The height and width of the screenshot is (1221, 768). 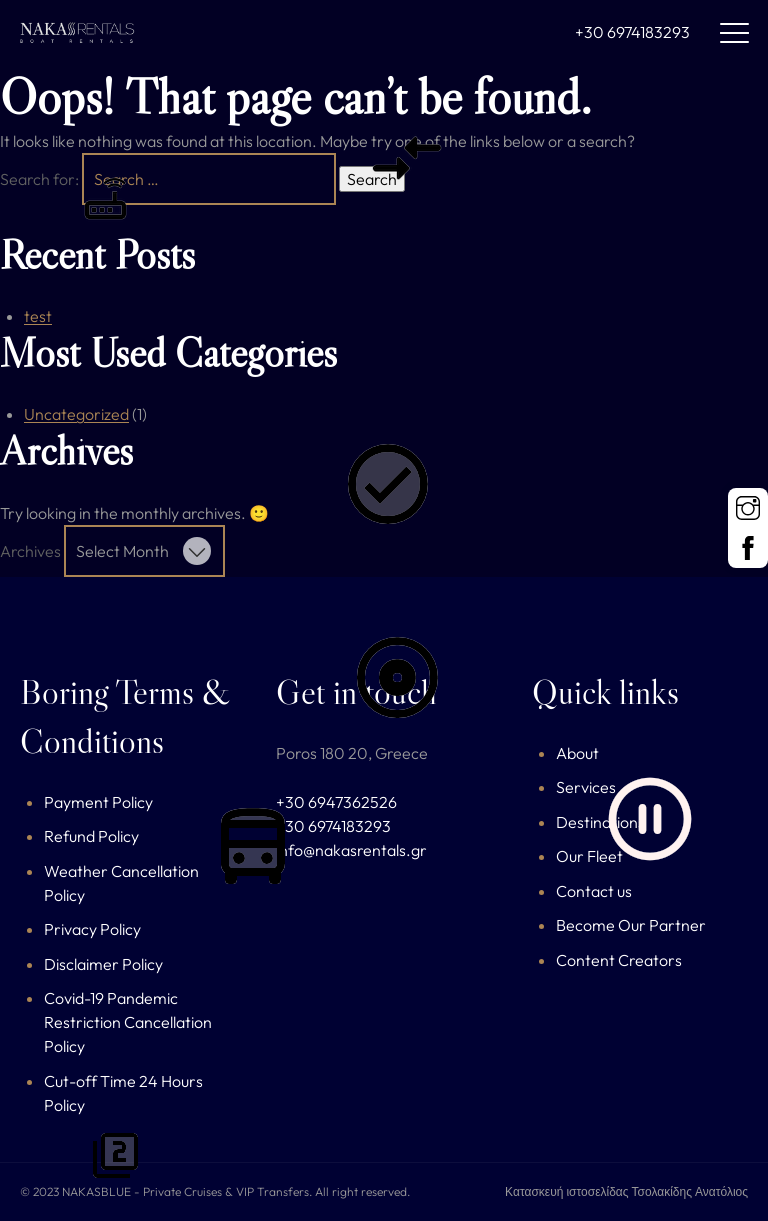 What do you see at coordinates (407, 158) in the screenshot?
I see `compare two items or options` at bounding box center [407, 158].